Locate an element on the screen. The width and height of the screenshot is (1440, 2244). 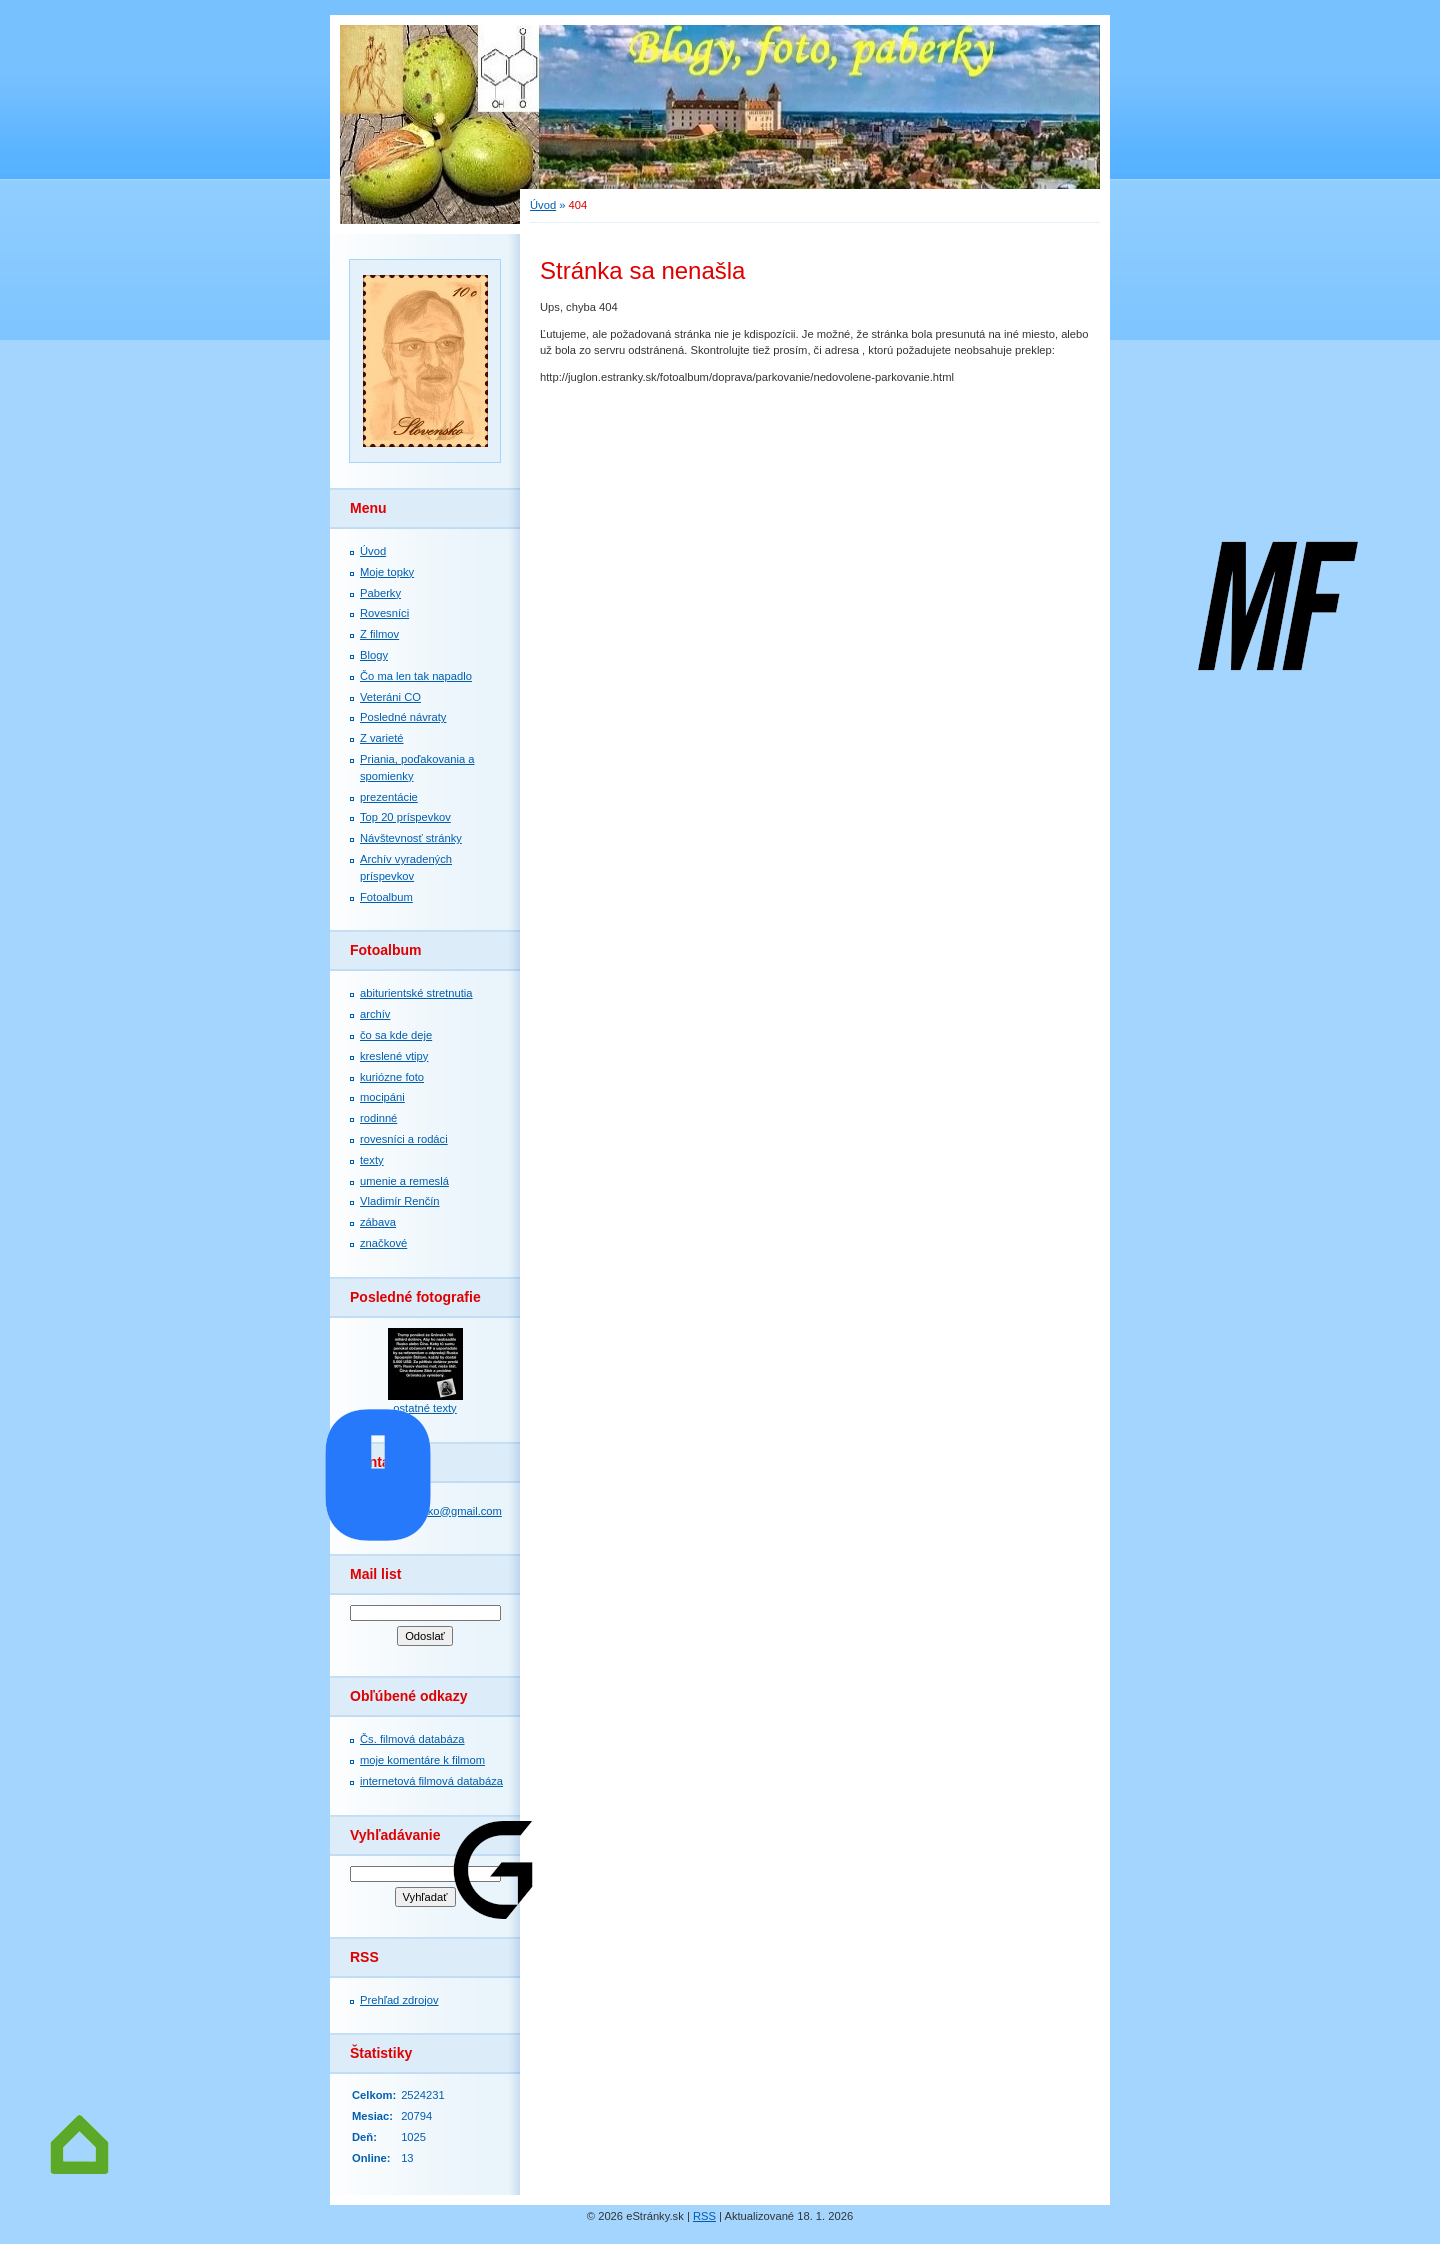
open google home app is located at coordinates (79, 2144).